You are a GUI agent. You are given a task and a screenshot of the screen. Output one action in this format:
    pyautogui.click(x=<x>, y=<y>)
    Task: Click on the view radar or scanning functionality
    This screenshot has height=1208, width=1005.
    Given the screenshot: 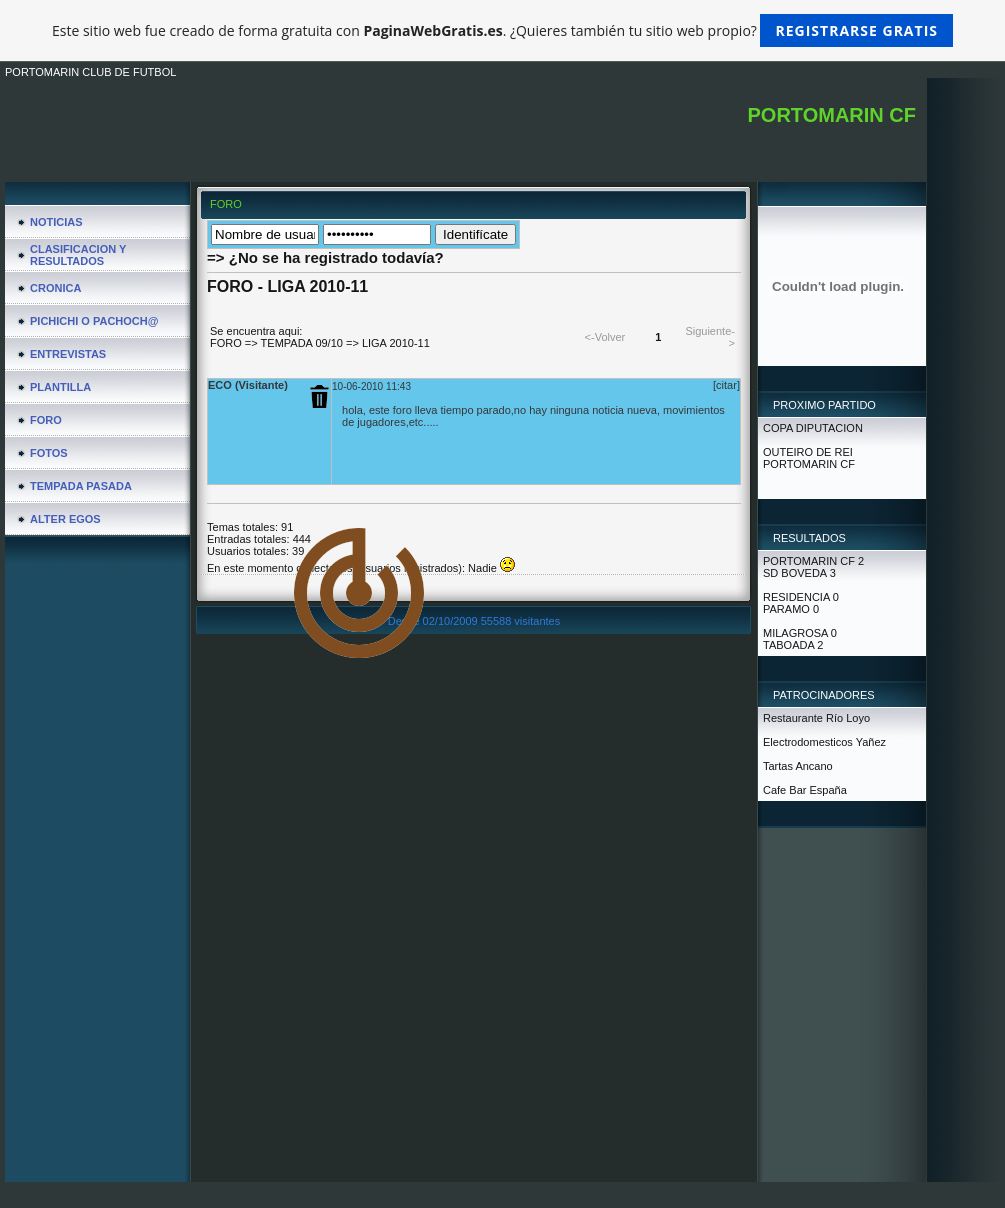 What is the action you would take?
    pyautogui.click(x=359, y=593)
    